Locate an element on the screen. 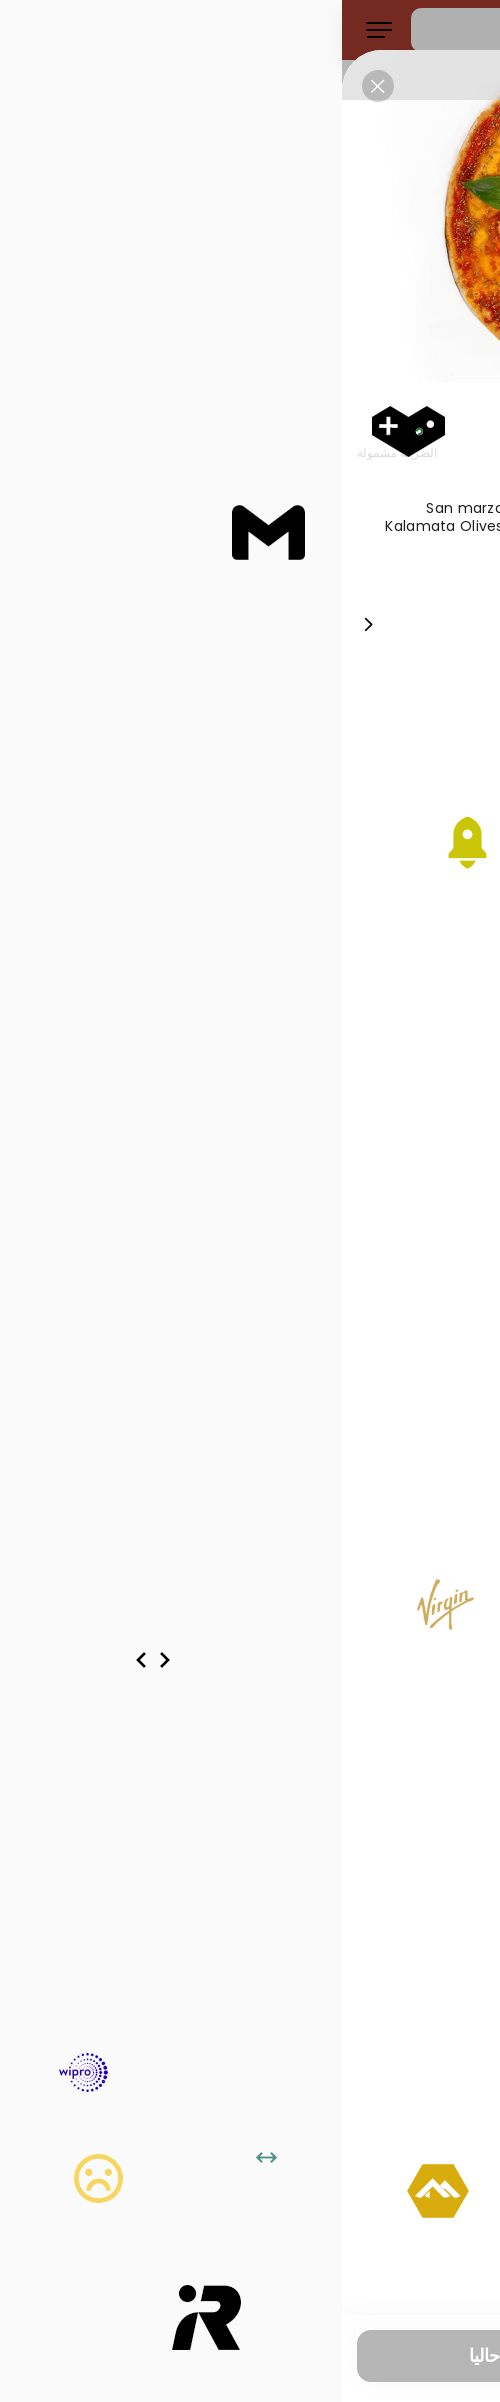 This screenshot has height=2402, width=500. view or edit source code is located at coordinates (153, 1660).